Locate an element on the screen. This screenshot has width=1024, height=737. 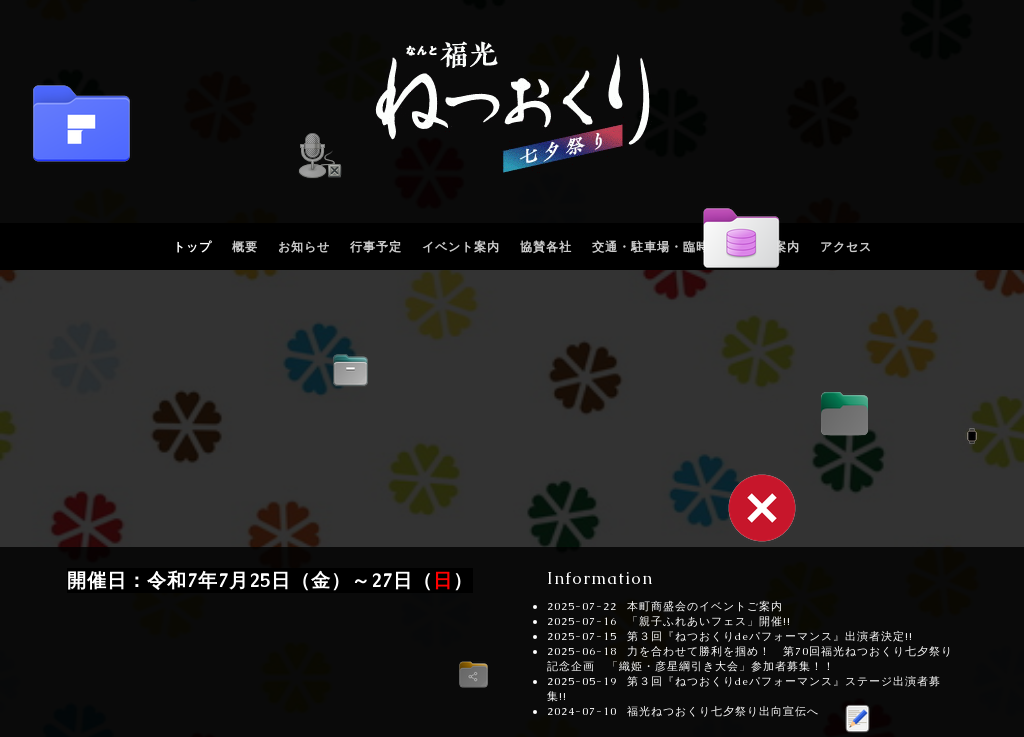
indicates a folder is ready to accept a dropped file is located at coordinates (844, 413).